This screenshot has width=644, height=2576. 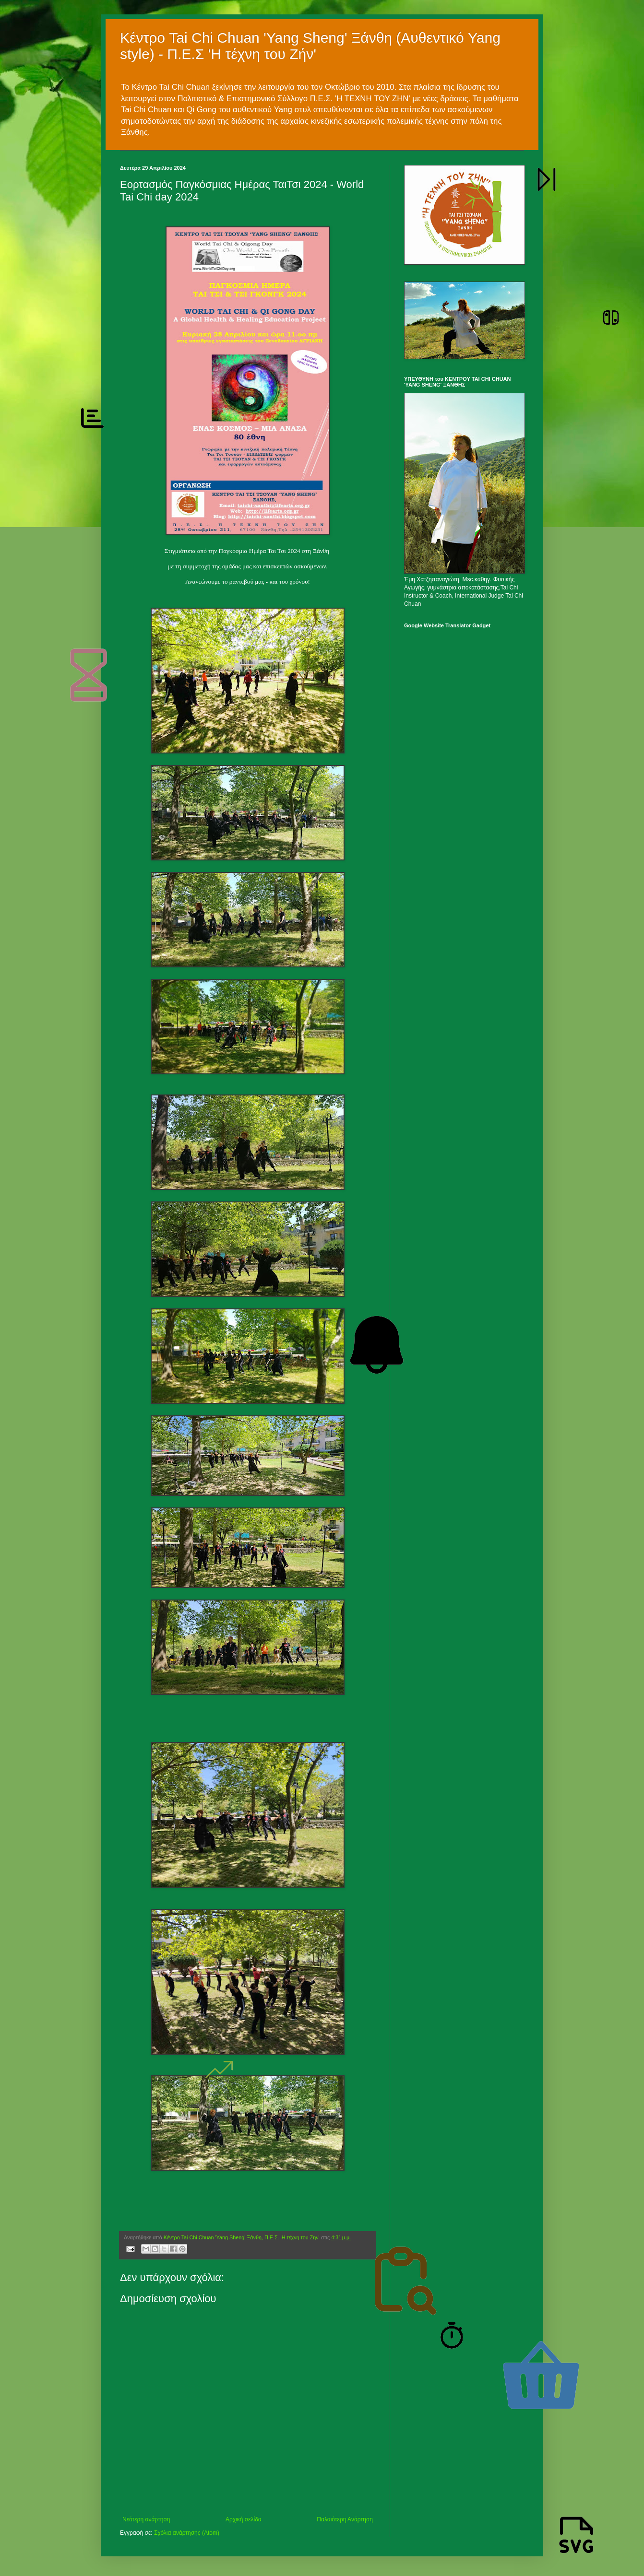 I want to click on view notifications, so click(x=377, y=1345).